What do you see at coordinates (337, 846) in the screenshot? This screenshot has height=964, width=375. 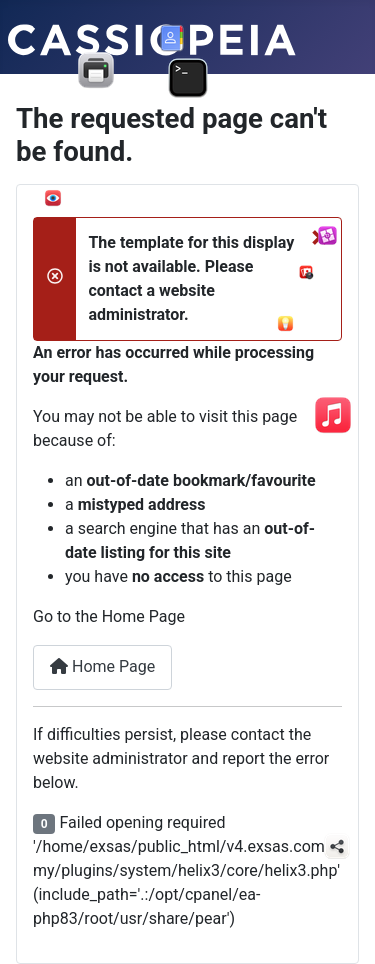 I see `open sharing preferences` at bounding box center [337, 846].